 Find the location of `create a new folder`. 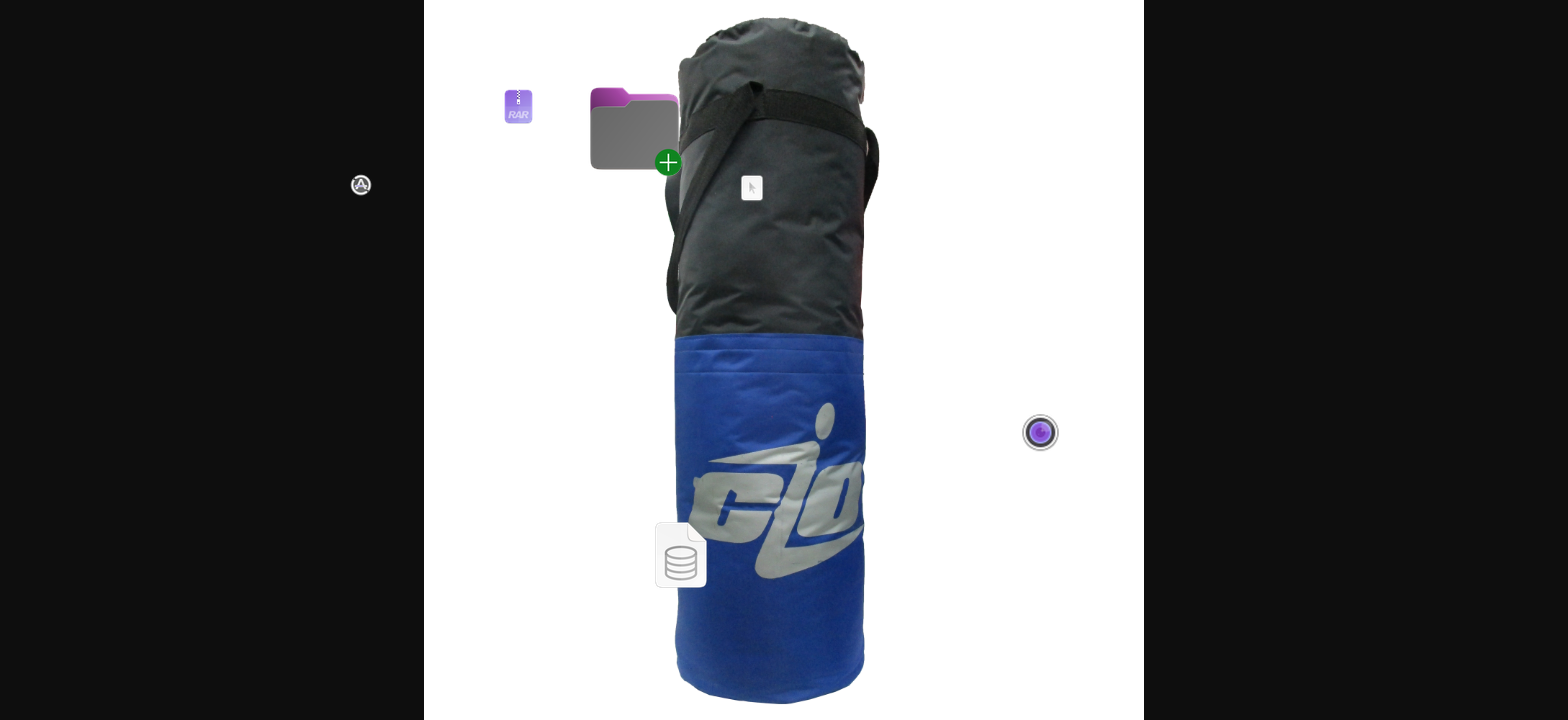

create a new folder is located at coordinates (634, 128).